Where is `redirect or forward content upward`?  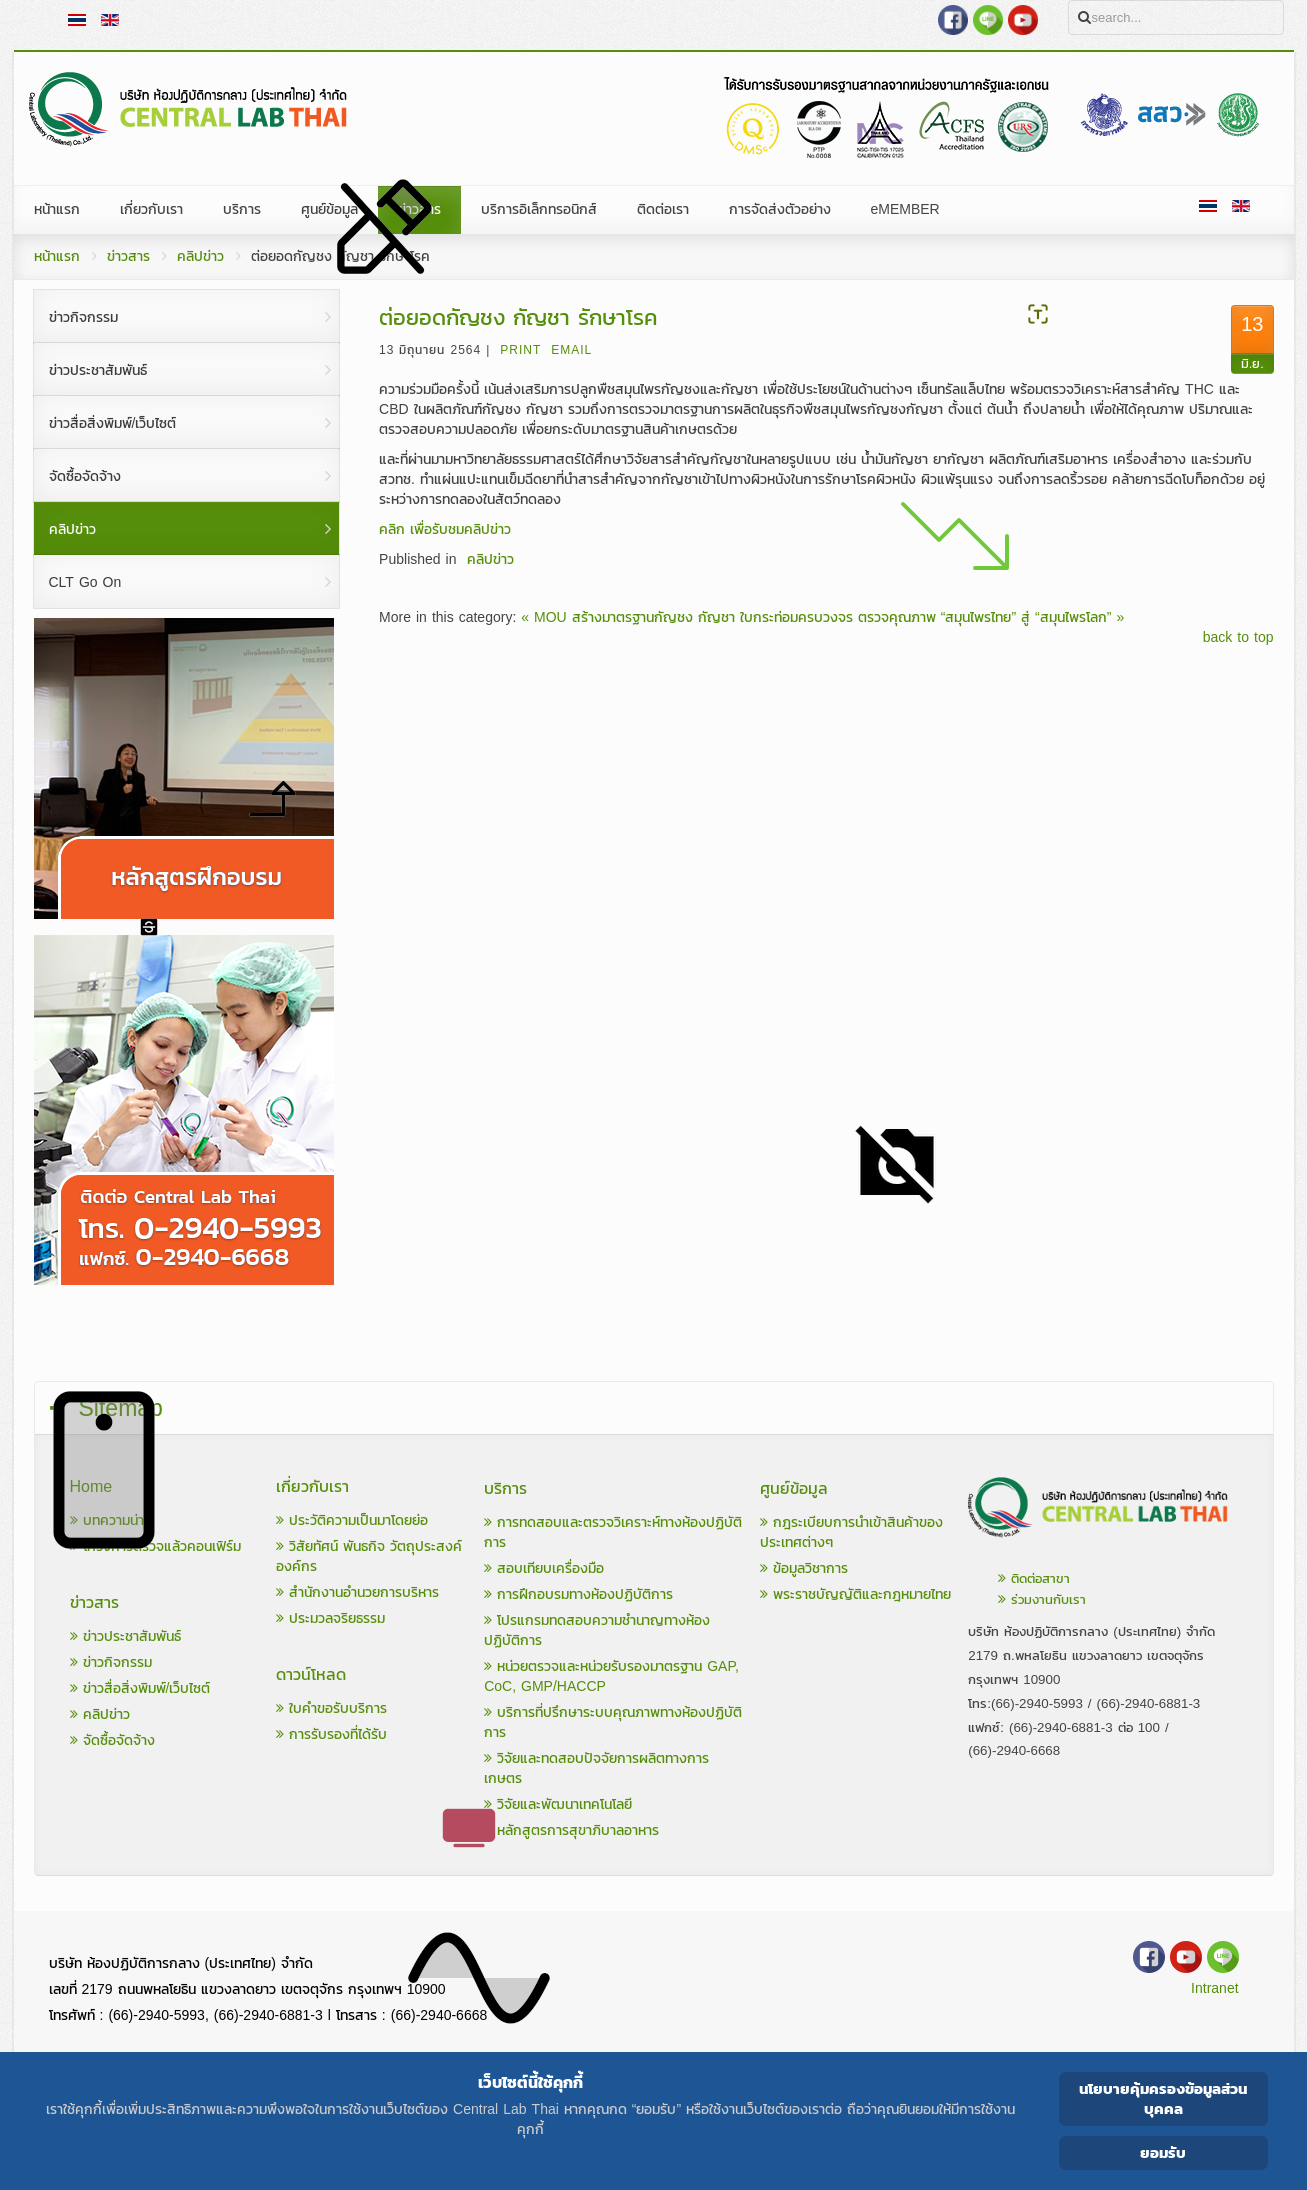 redirect or forward content upward is located at coordinates (274, 800).